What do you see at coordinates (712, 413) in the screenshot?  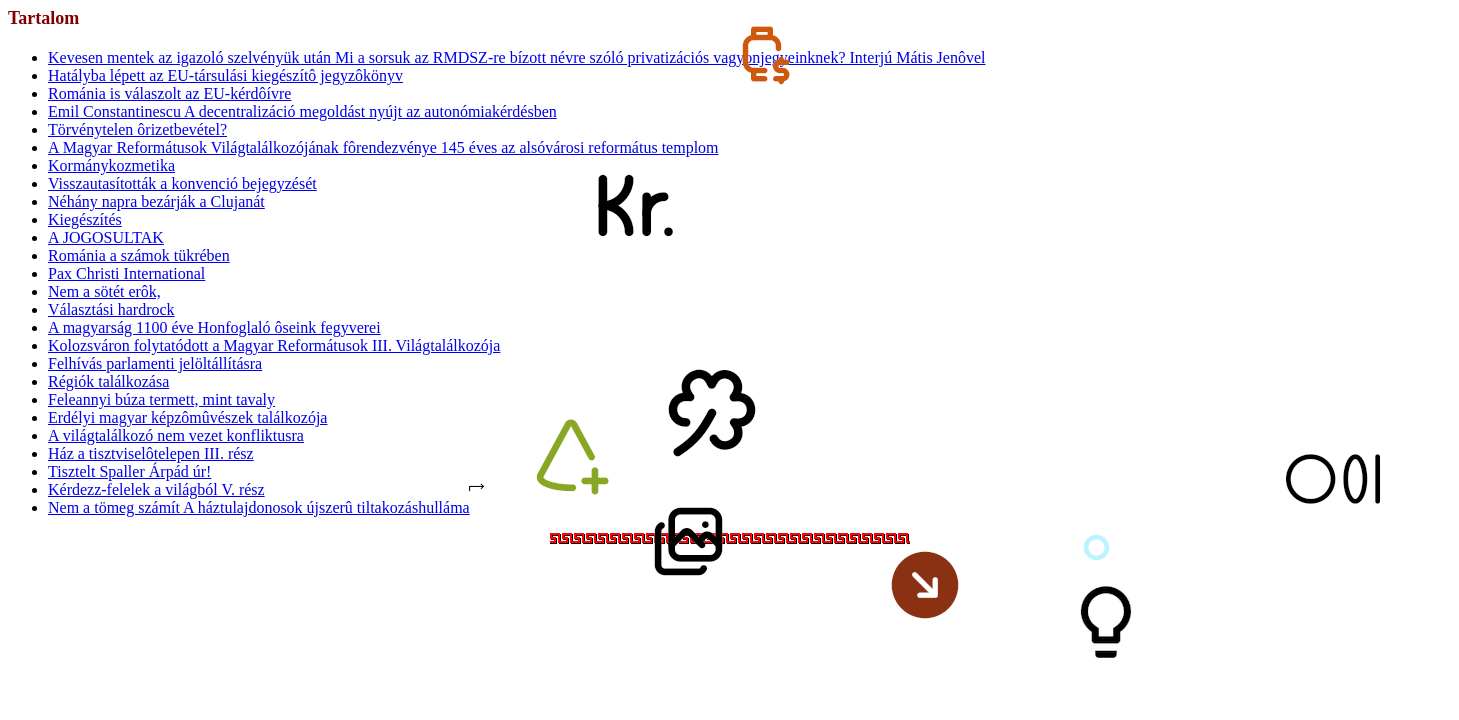 I see `indicates a michelin green star rating for sustainable restaurants` at bounding box center [712, 413].